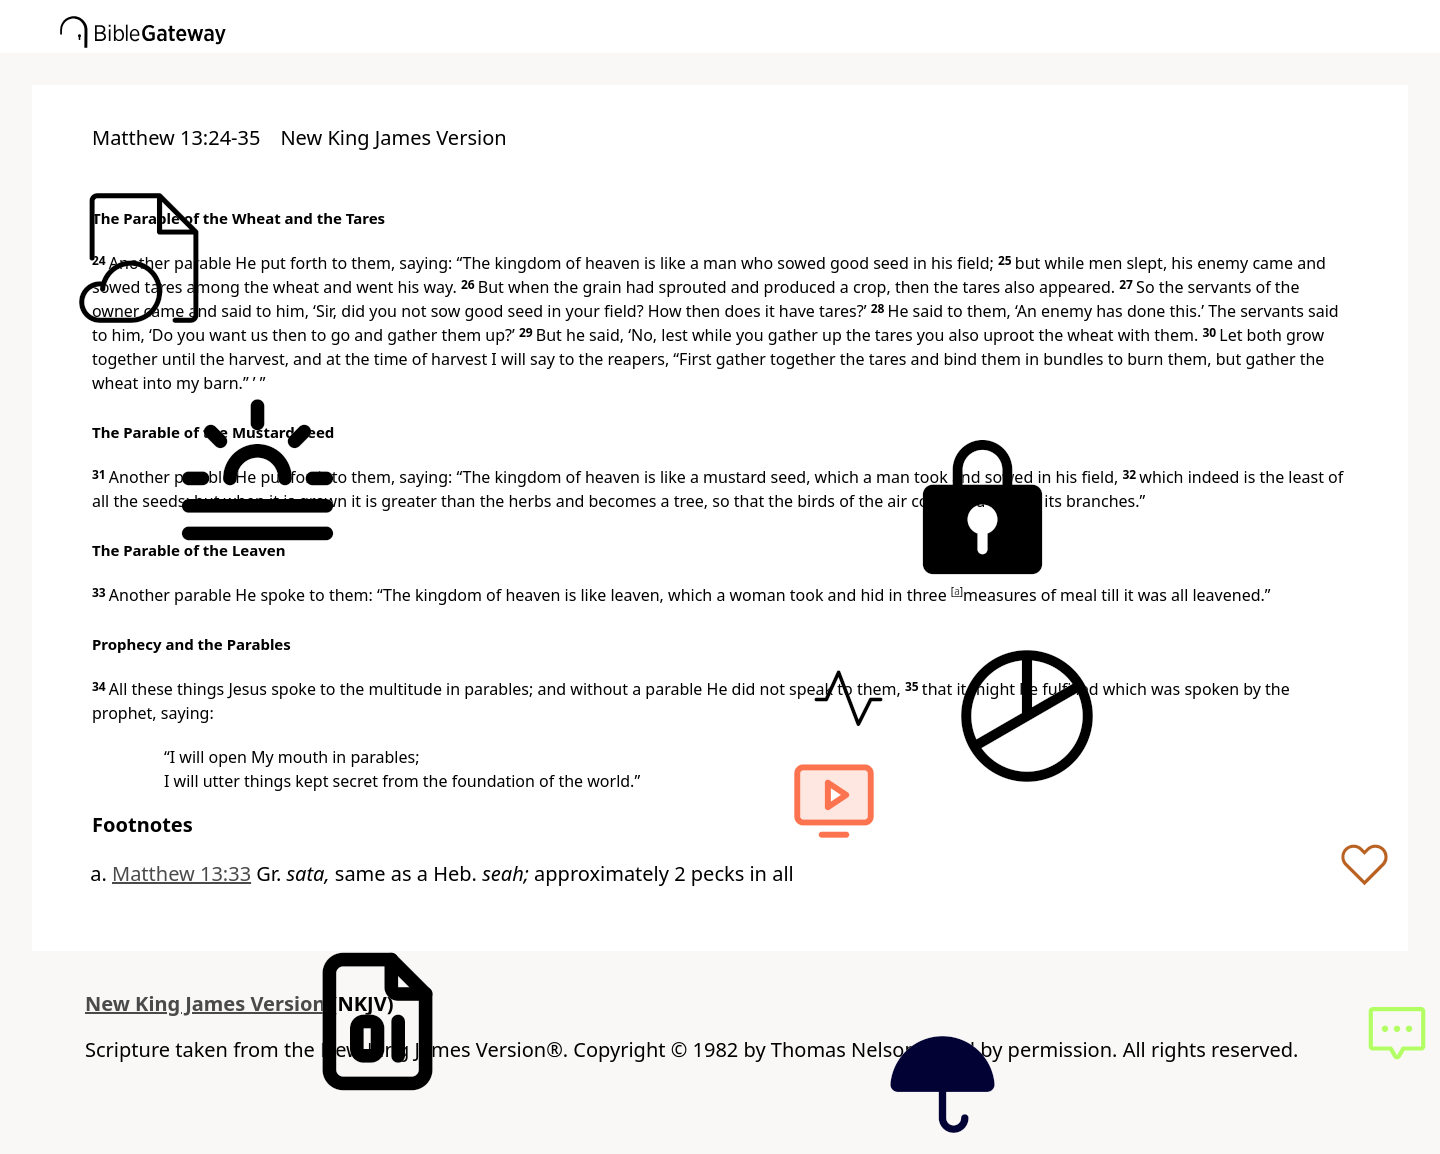  What do you see at coordinates (1364, 864) in the screenshot?
I see `add to favorites` at bounding box center [1364, 864].